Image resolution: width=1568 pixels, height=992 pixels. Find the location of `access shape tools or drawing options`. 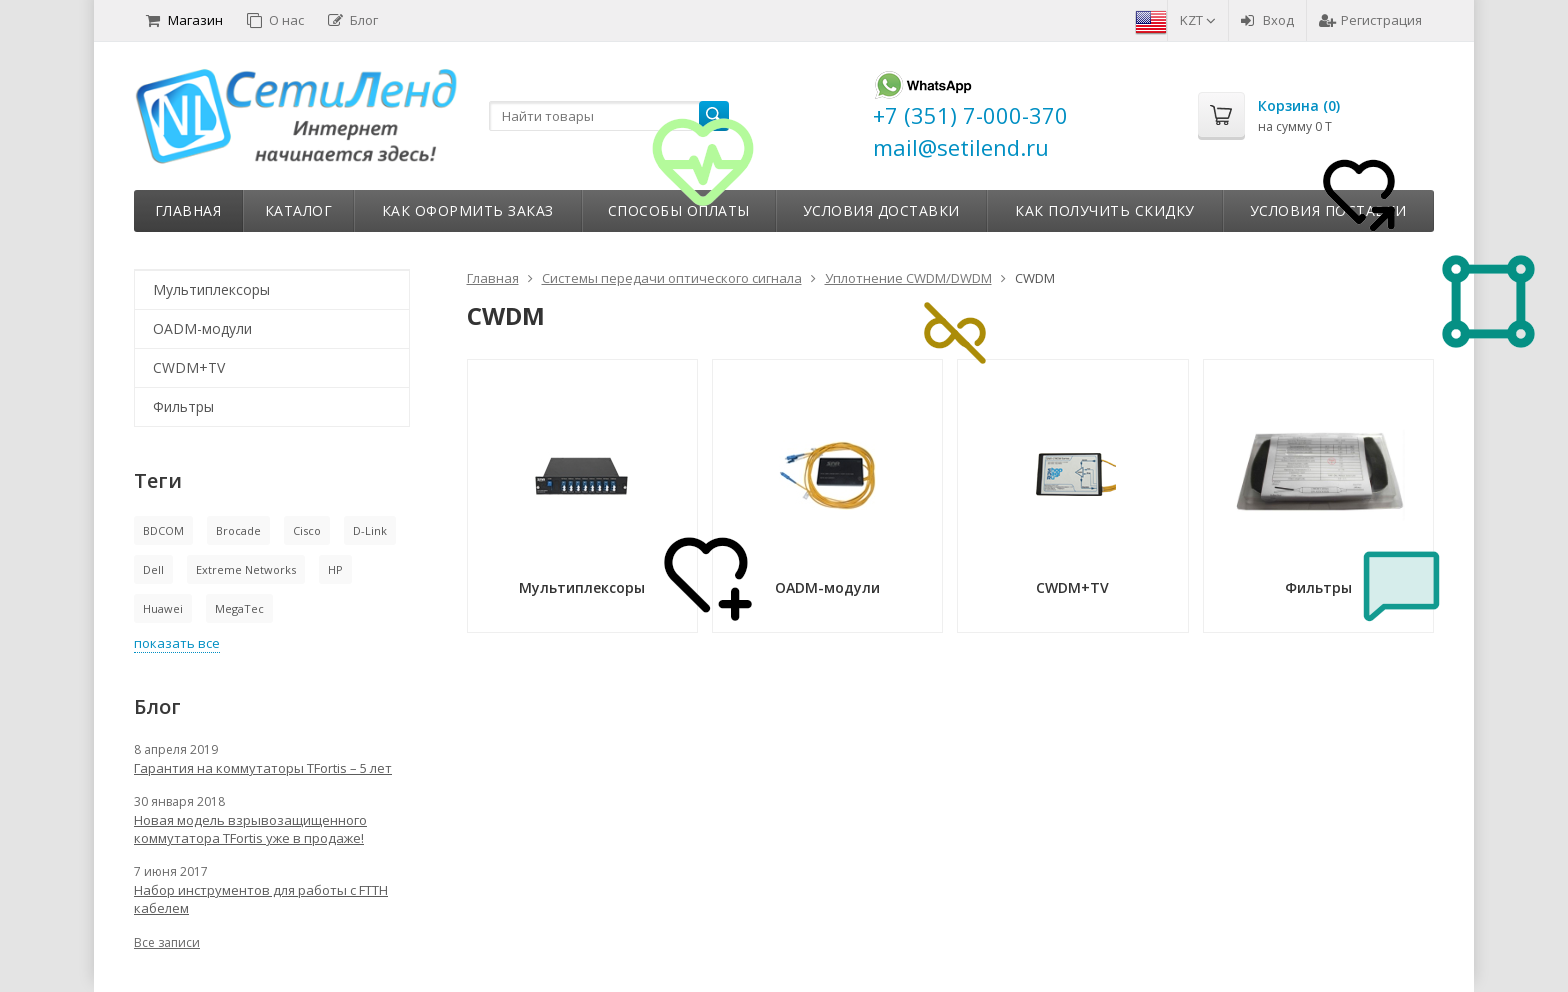

access shape tools or drawing options is located at coordinates (1488, 301).